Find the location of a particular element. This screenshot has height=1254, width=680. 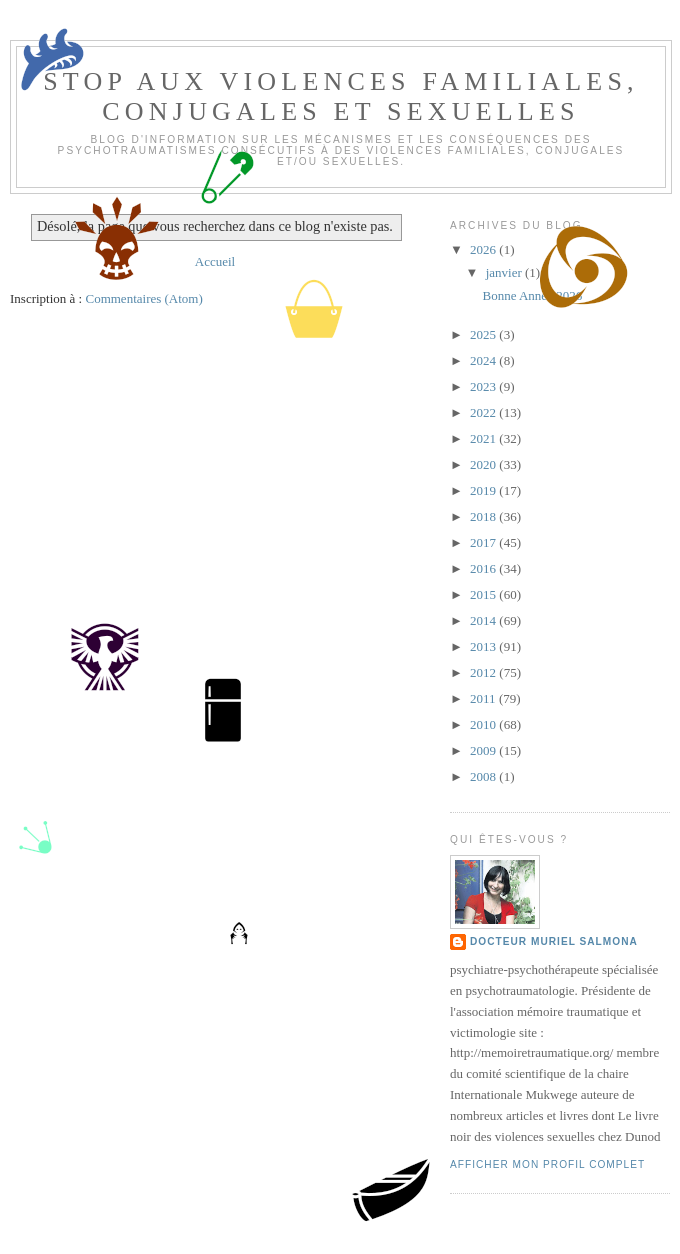

select shell or fossil item in game inventory is located at coordinates (52, 59).